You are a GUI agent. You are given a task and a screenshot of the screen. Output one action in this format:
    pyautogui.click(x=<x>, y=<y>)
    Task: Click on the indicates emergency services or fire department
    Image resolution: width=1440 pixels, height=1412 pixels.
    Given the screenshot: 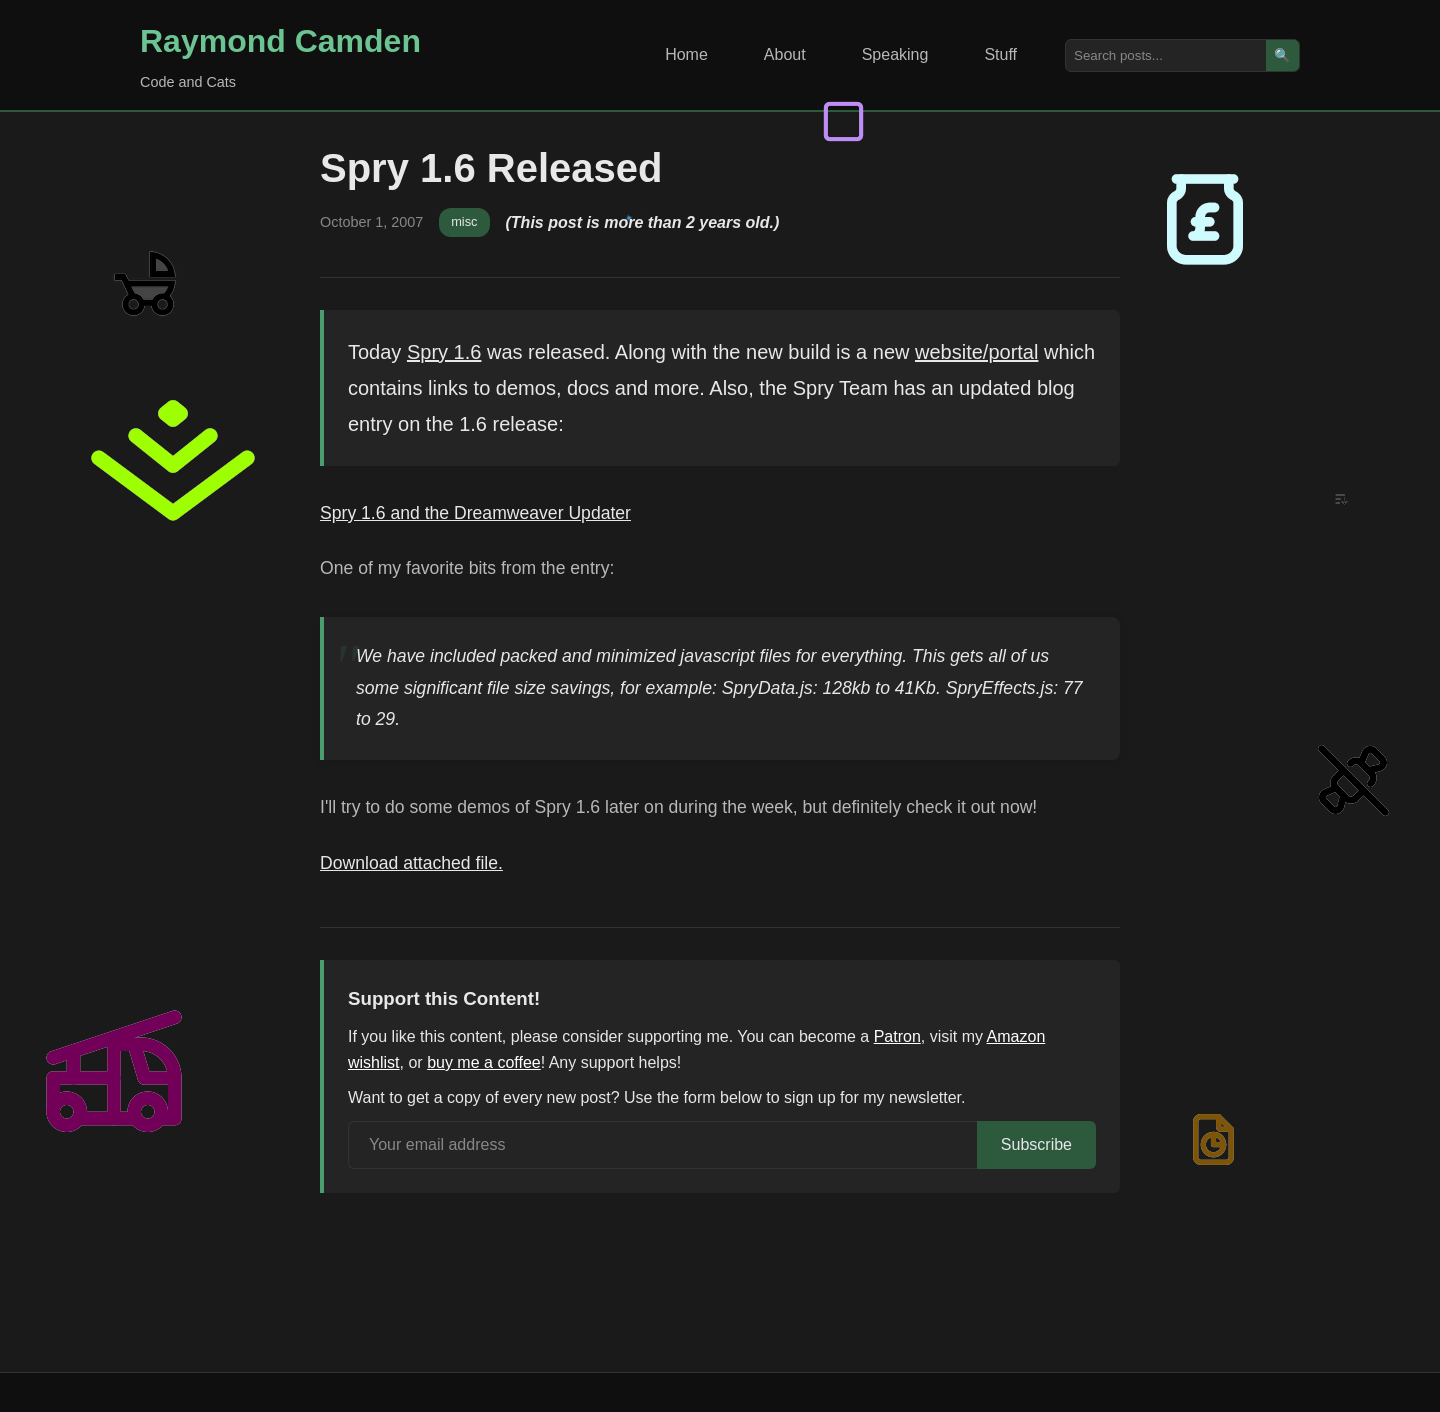 What is the action you would take?
    pyautogui.click(x=114, y=1078)
    